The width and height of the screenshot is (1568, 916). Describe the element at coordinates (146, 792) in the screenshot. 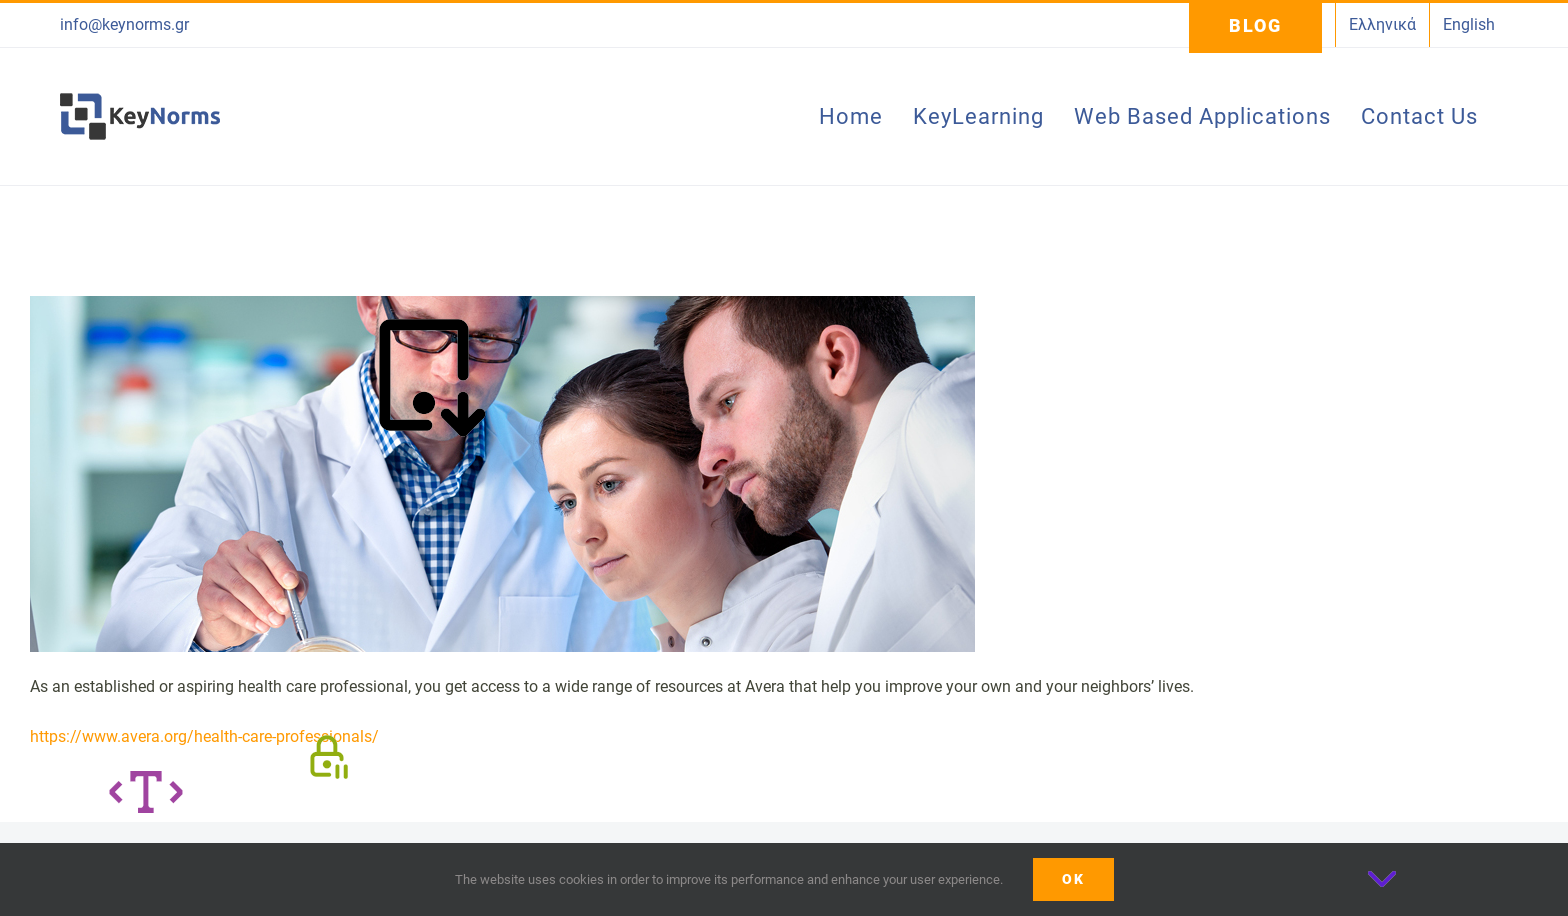

I see `represents a function or method parameter` at that location.